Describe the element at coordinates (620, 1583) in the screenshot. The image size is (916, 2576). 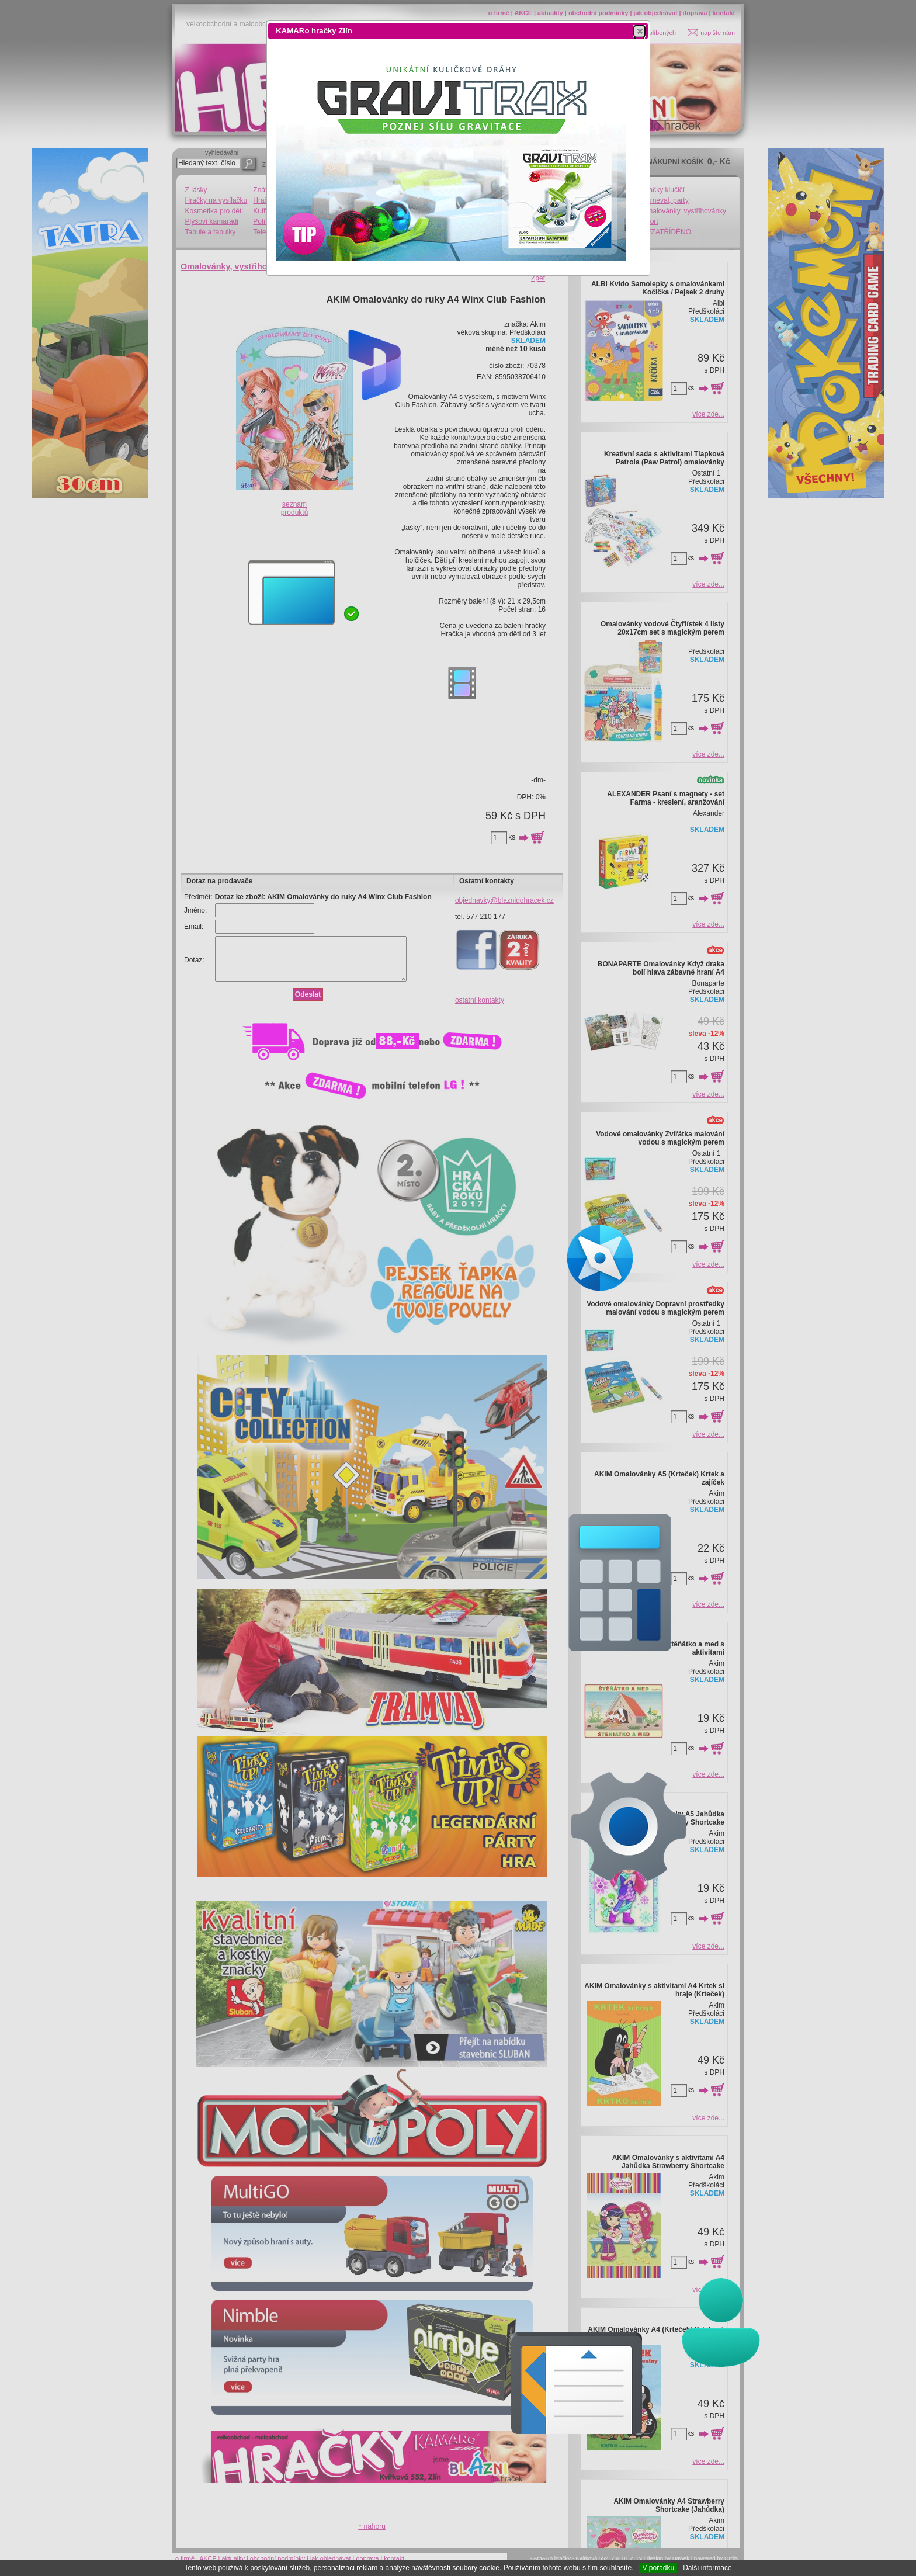
I see `open the calculator app` at that location.